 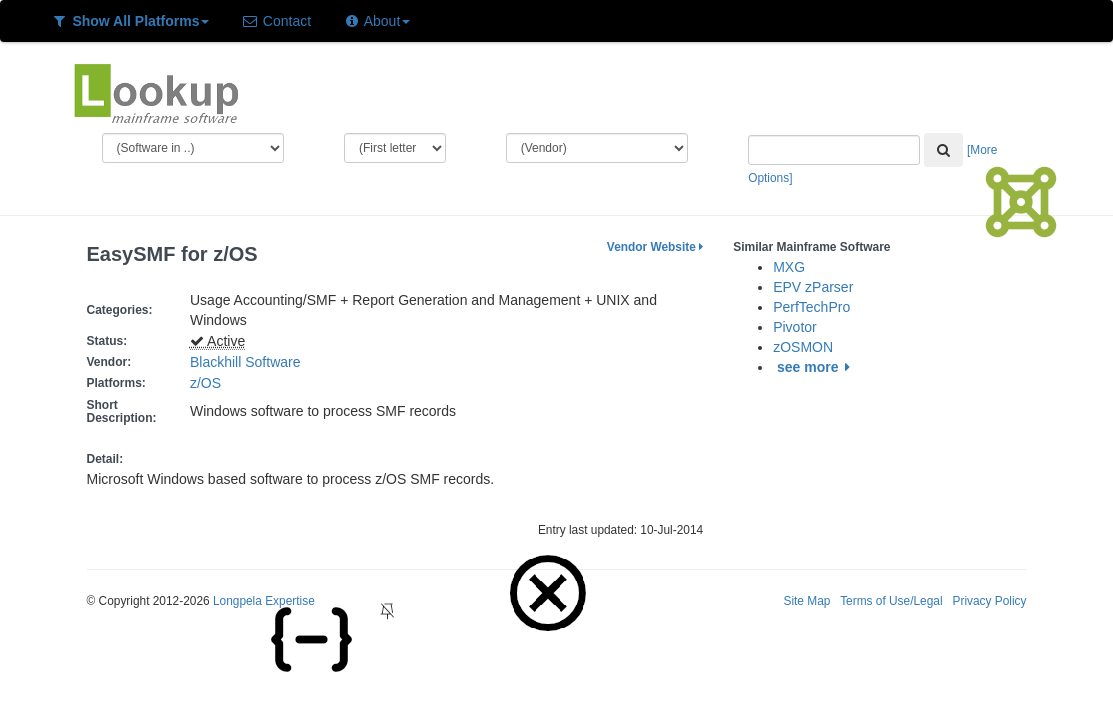 I want to click on unpin this item, so click(x=387, y=610).